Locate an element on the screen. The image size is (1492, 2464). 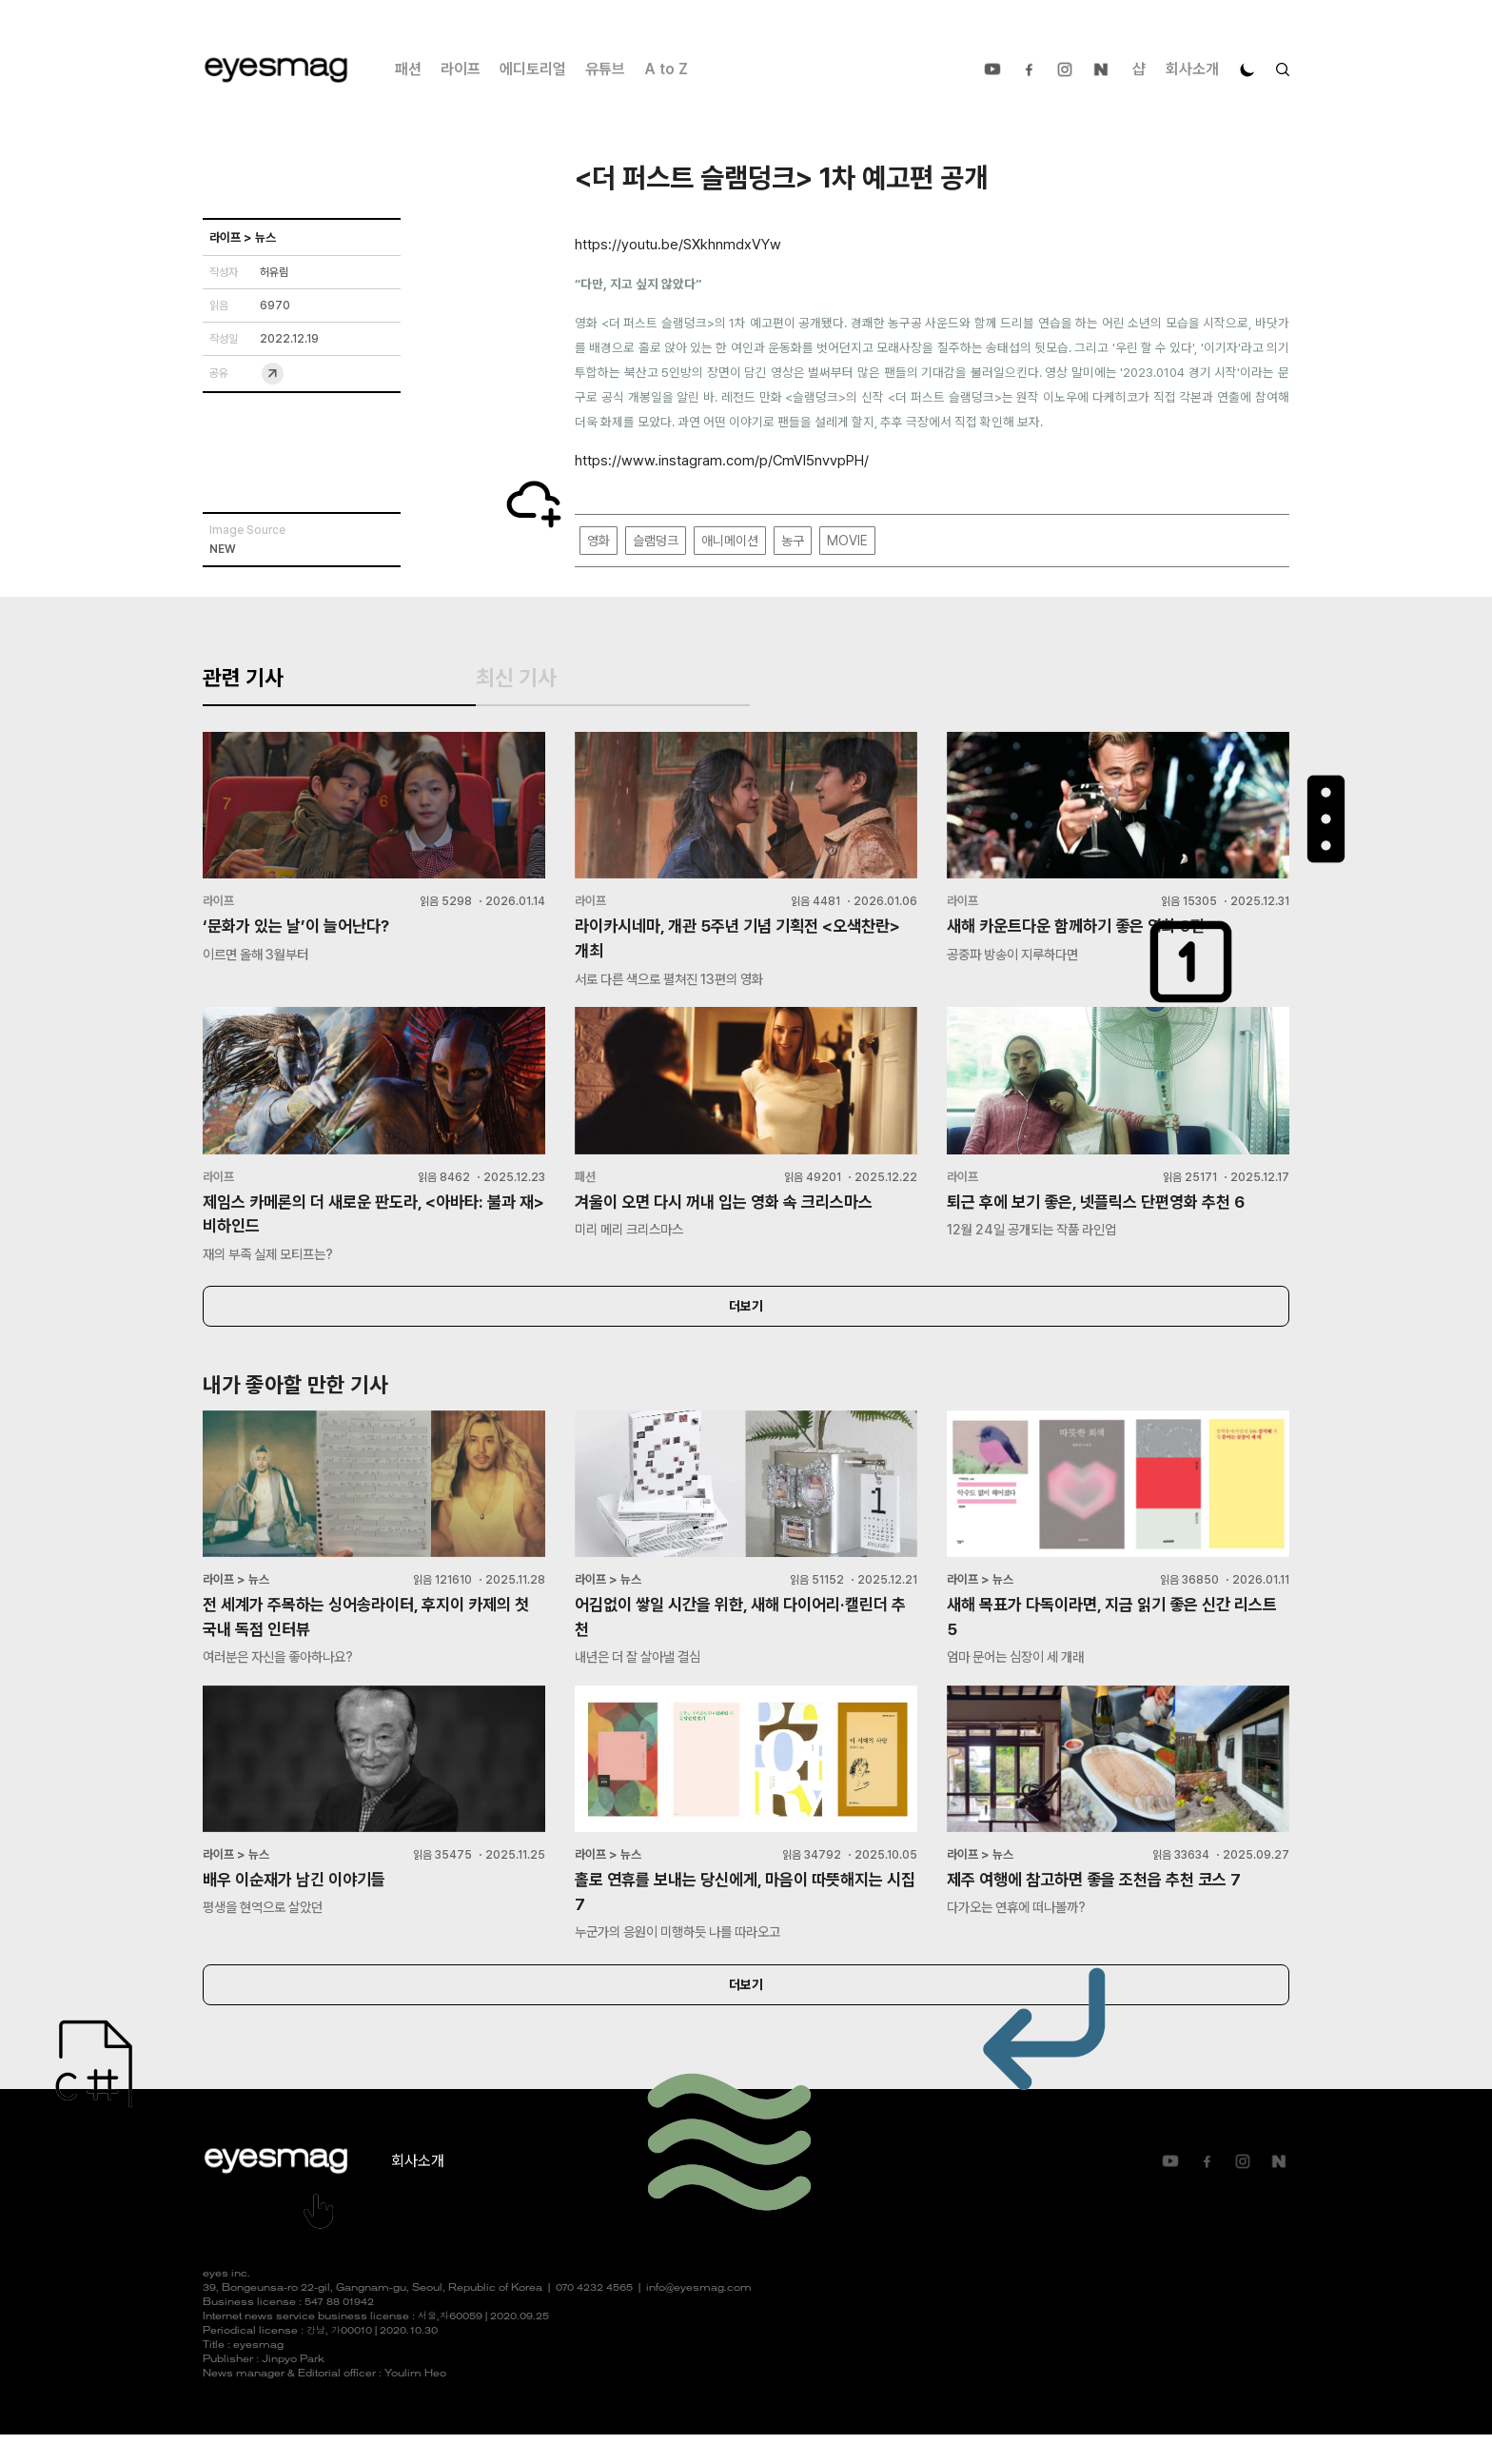
tap or click to interact is located at coordinates (318, 2211).